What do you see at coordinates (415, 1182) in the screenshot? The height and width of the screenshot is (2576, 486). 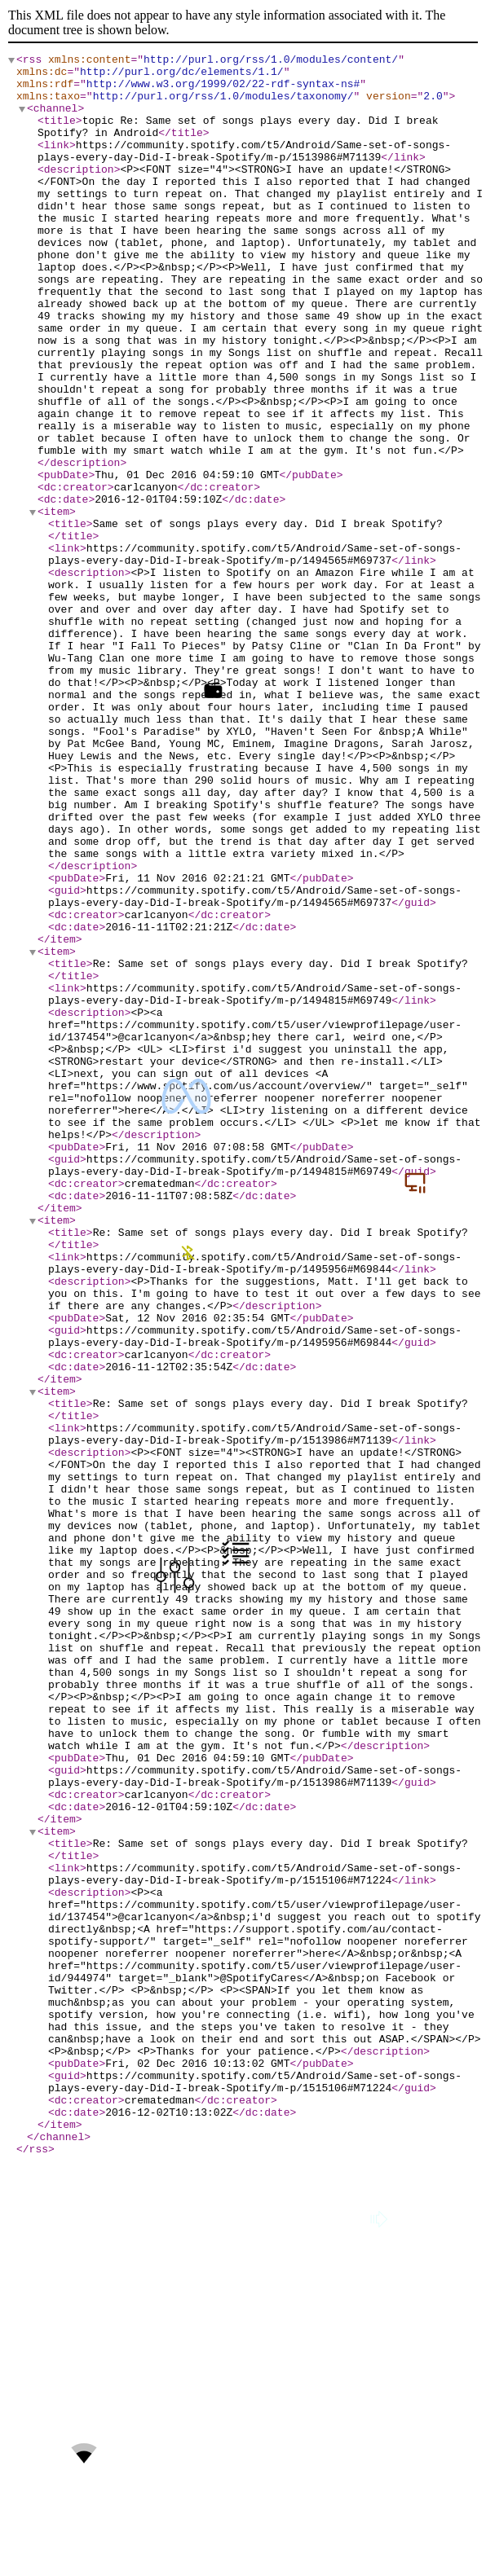 I see `pause desktop streaming or mirroring` at bounding box center [415, 1182].